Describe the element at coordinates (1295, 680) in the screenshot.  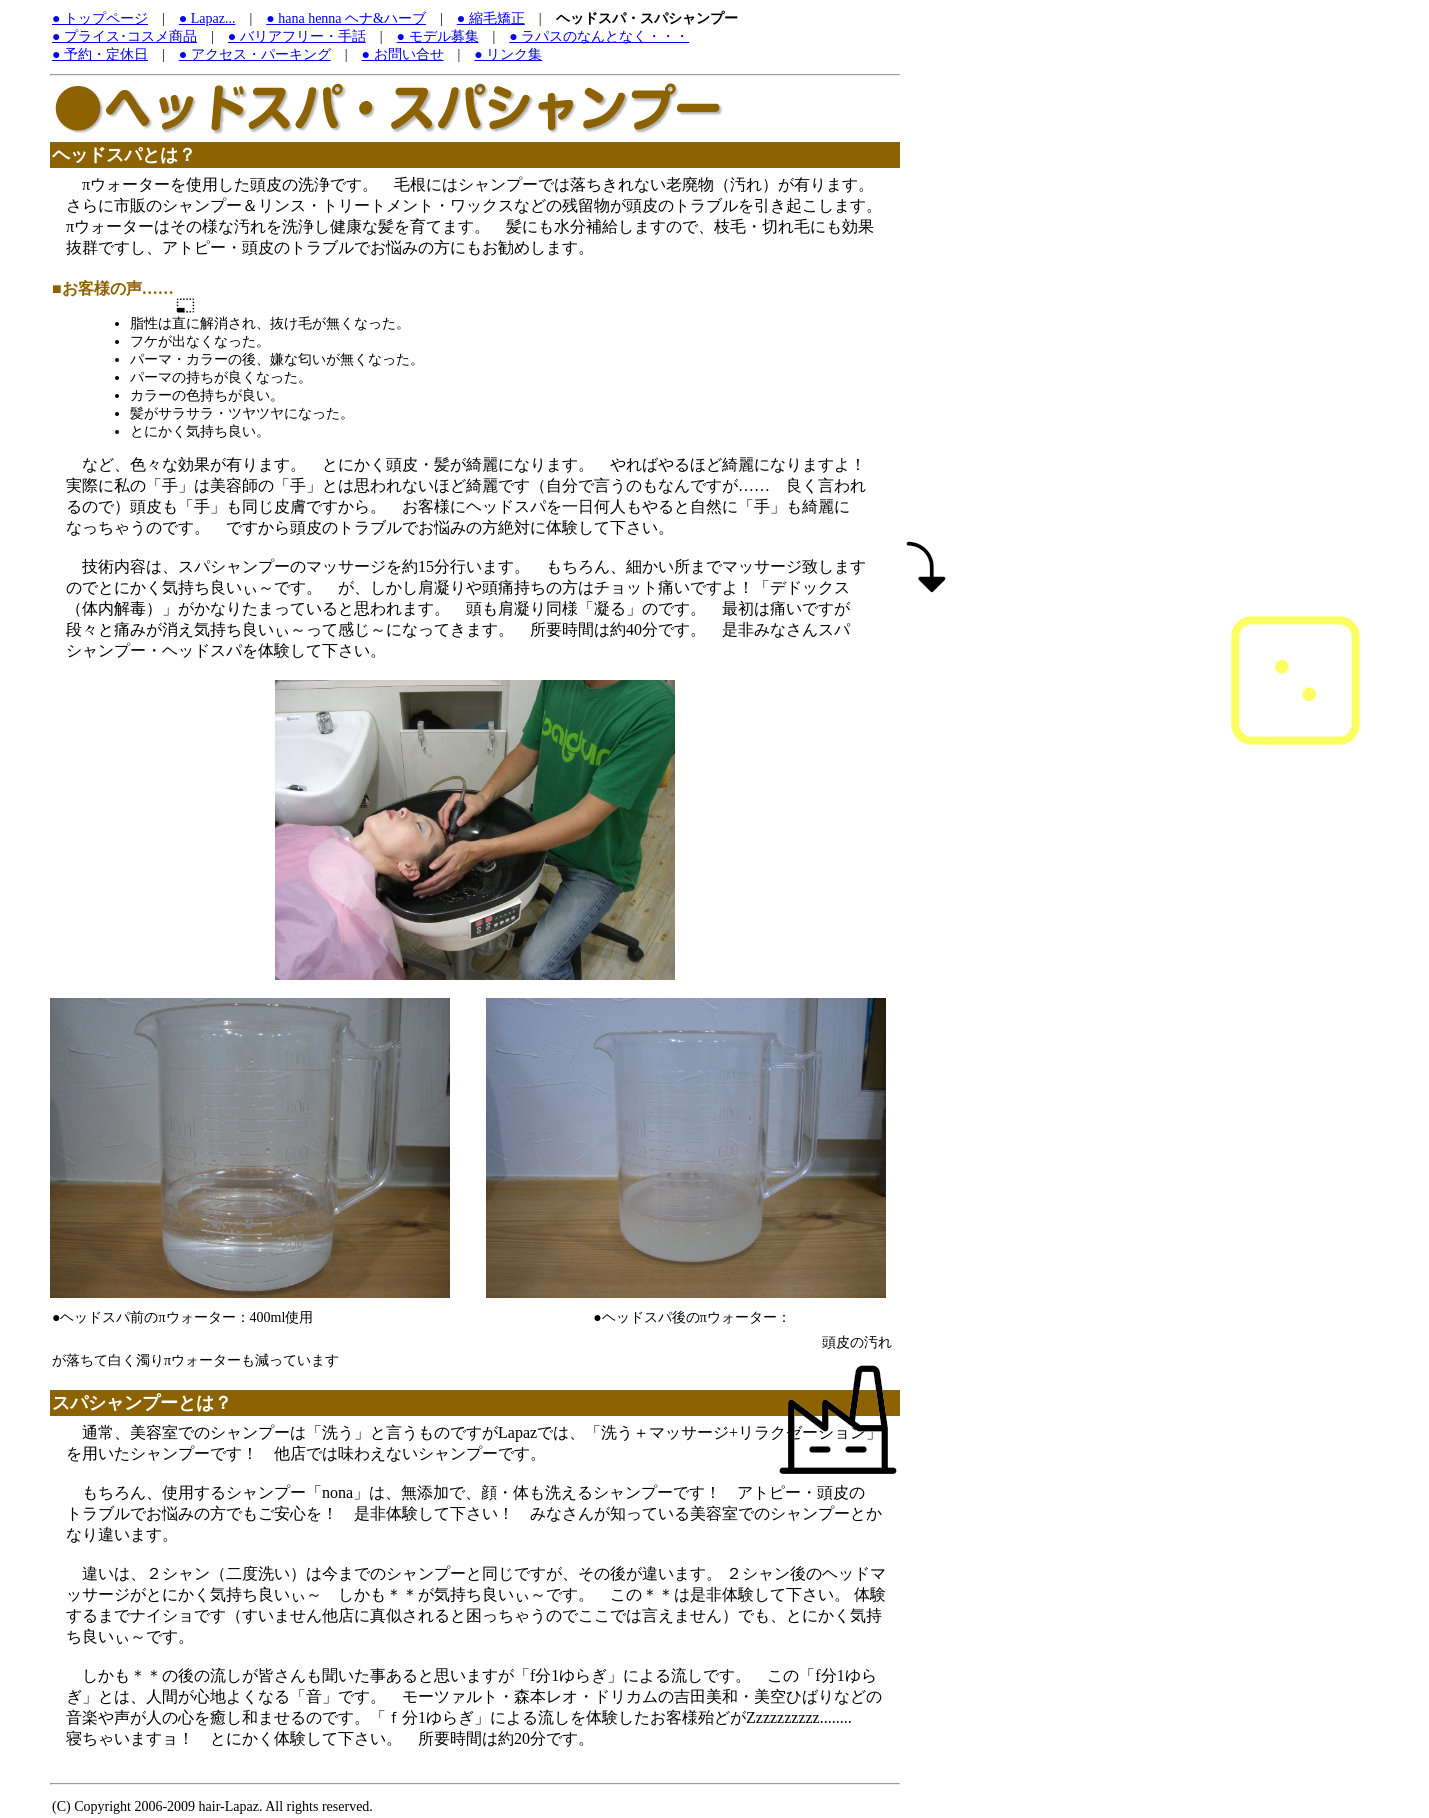
I see `roll dice or generate random number` at that location.